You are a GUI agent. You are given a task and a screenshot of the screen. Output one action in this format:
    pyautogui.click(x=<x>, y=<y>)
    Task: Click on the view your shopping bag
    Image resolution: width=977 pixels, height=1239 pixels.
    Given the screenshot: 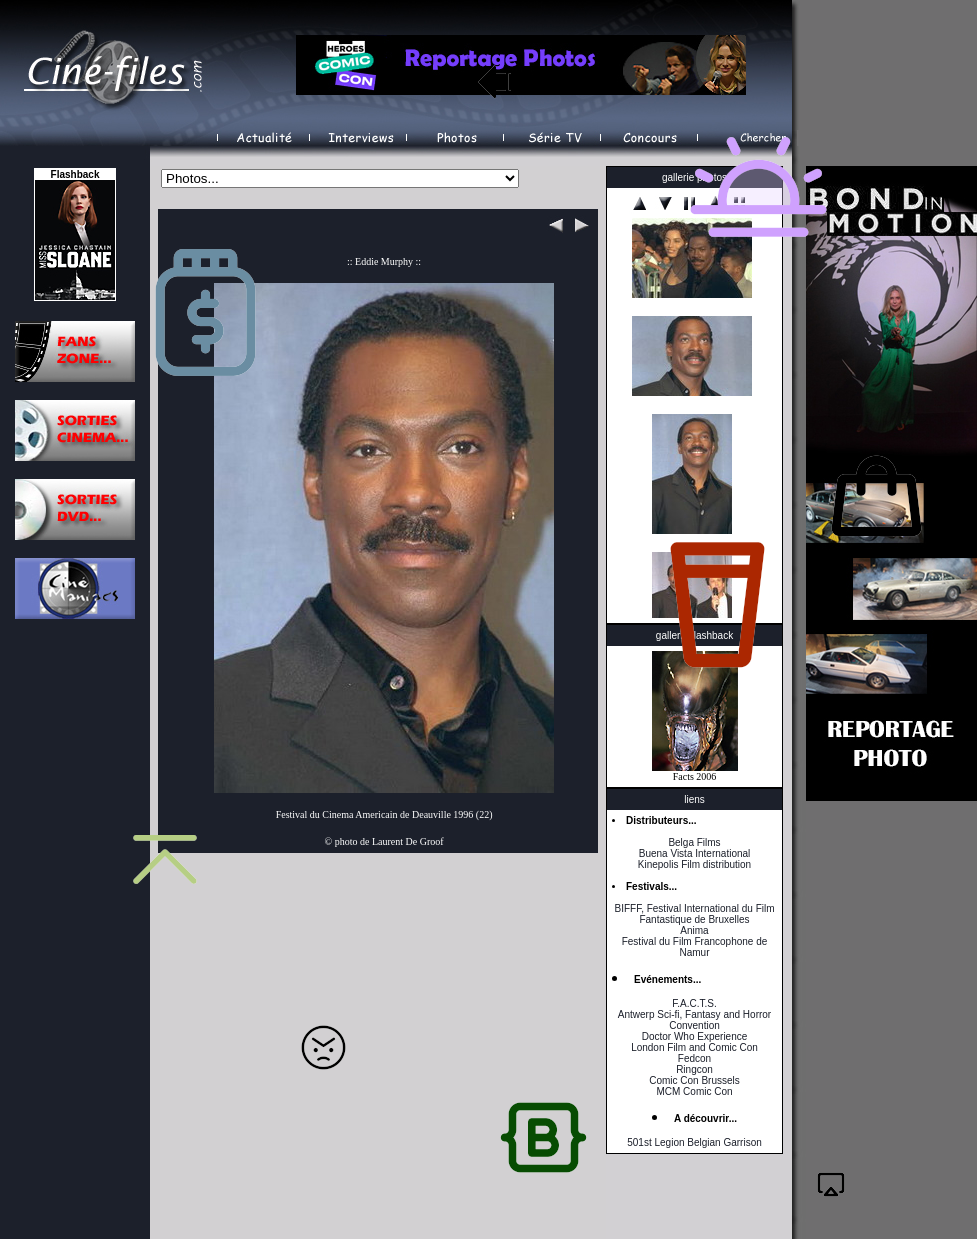 What is the action you would take?
    pyautogui.click(x=876, y=500)
    